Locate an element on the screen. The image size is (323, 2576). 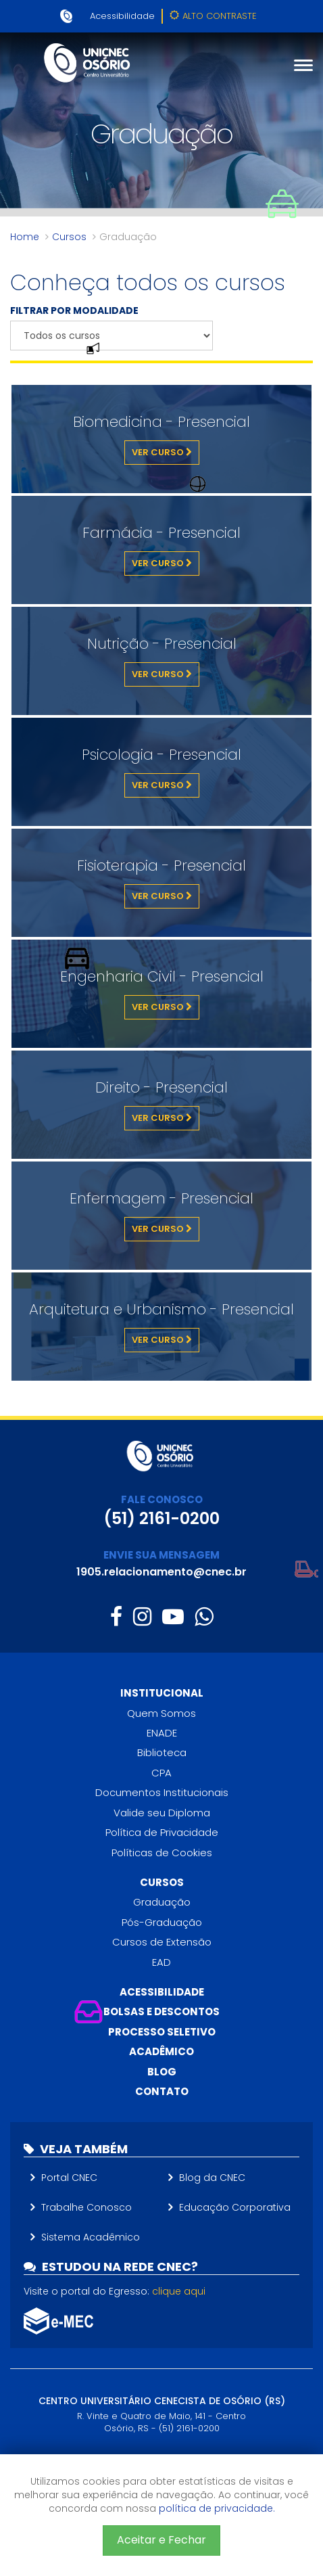
view your inbox messages is located at coordinates (89, 2012).